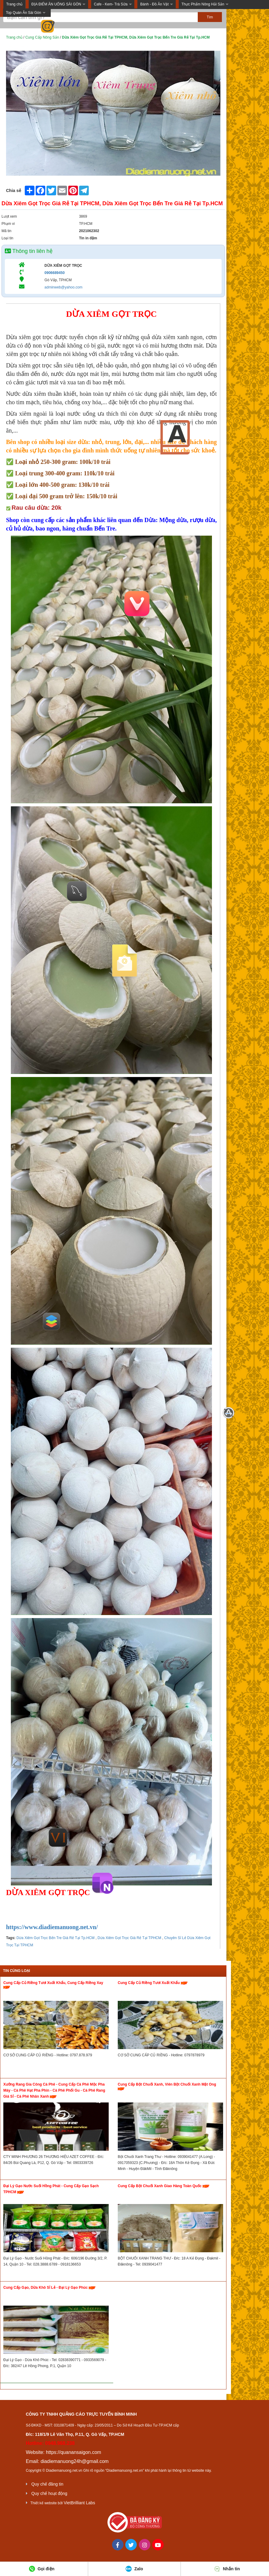  I want to click on mbox email archive file, so click(124, 960).